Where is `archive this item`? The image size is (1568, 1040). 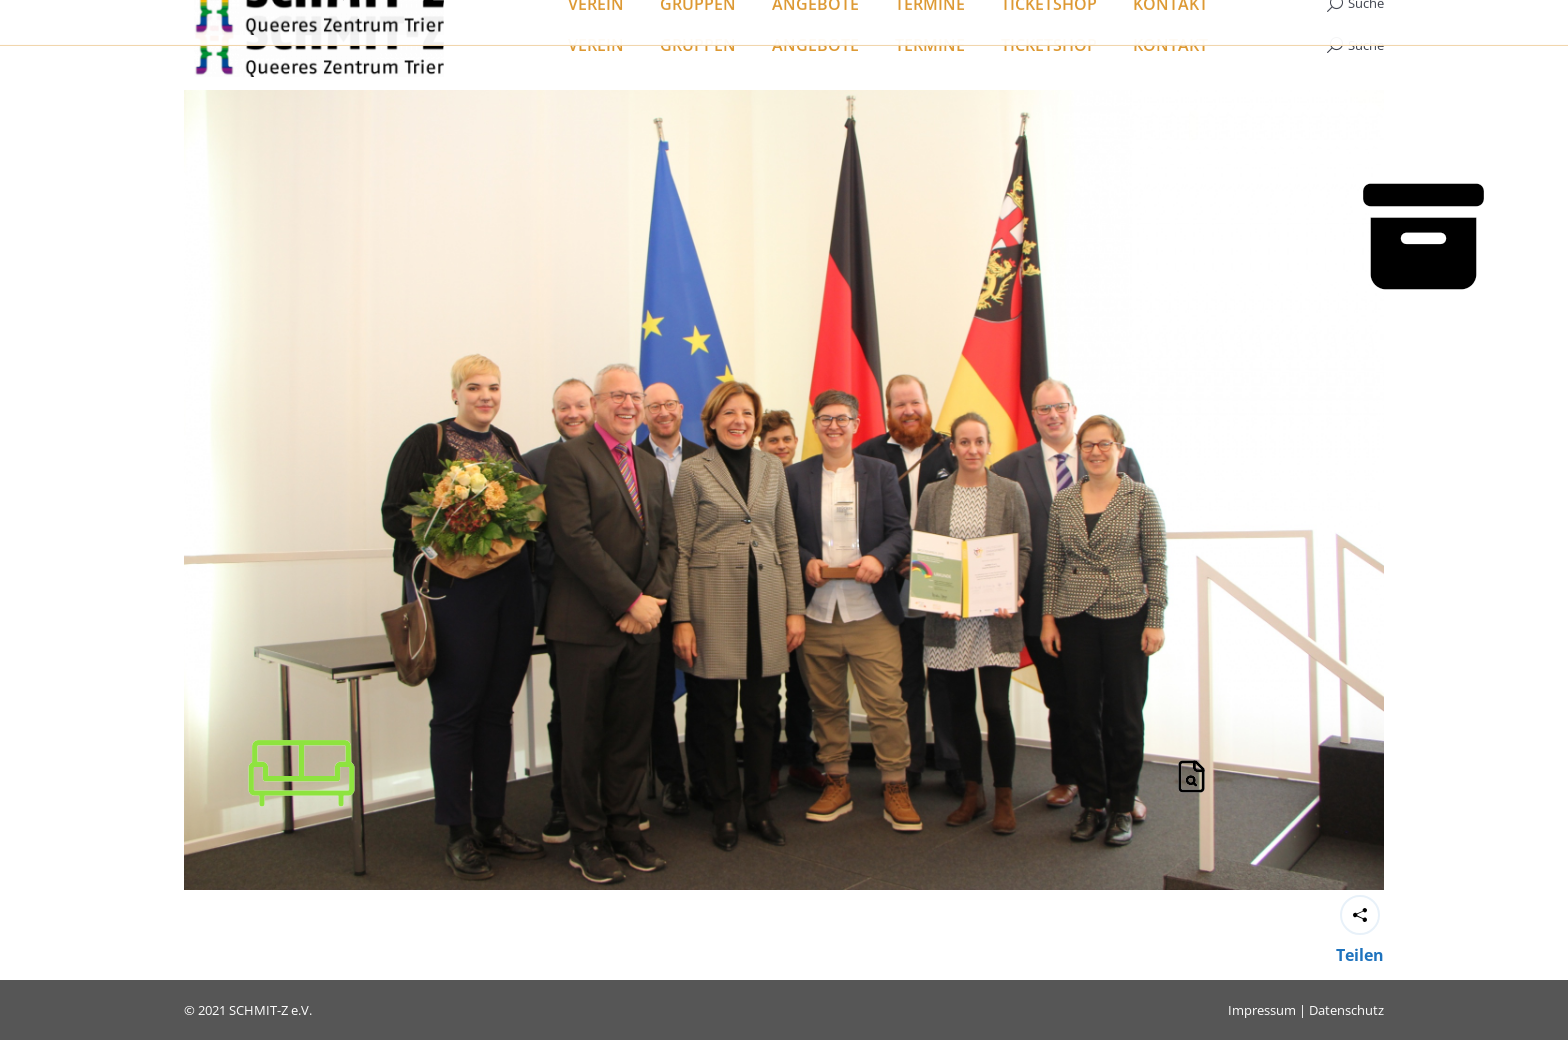
archive this item is located at coordinates (1423, 236).